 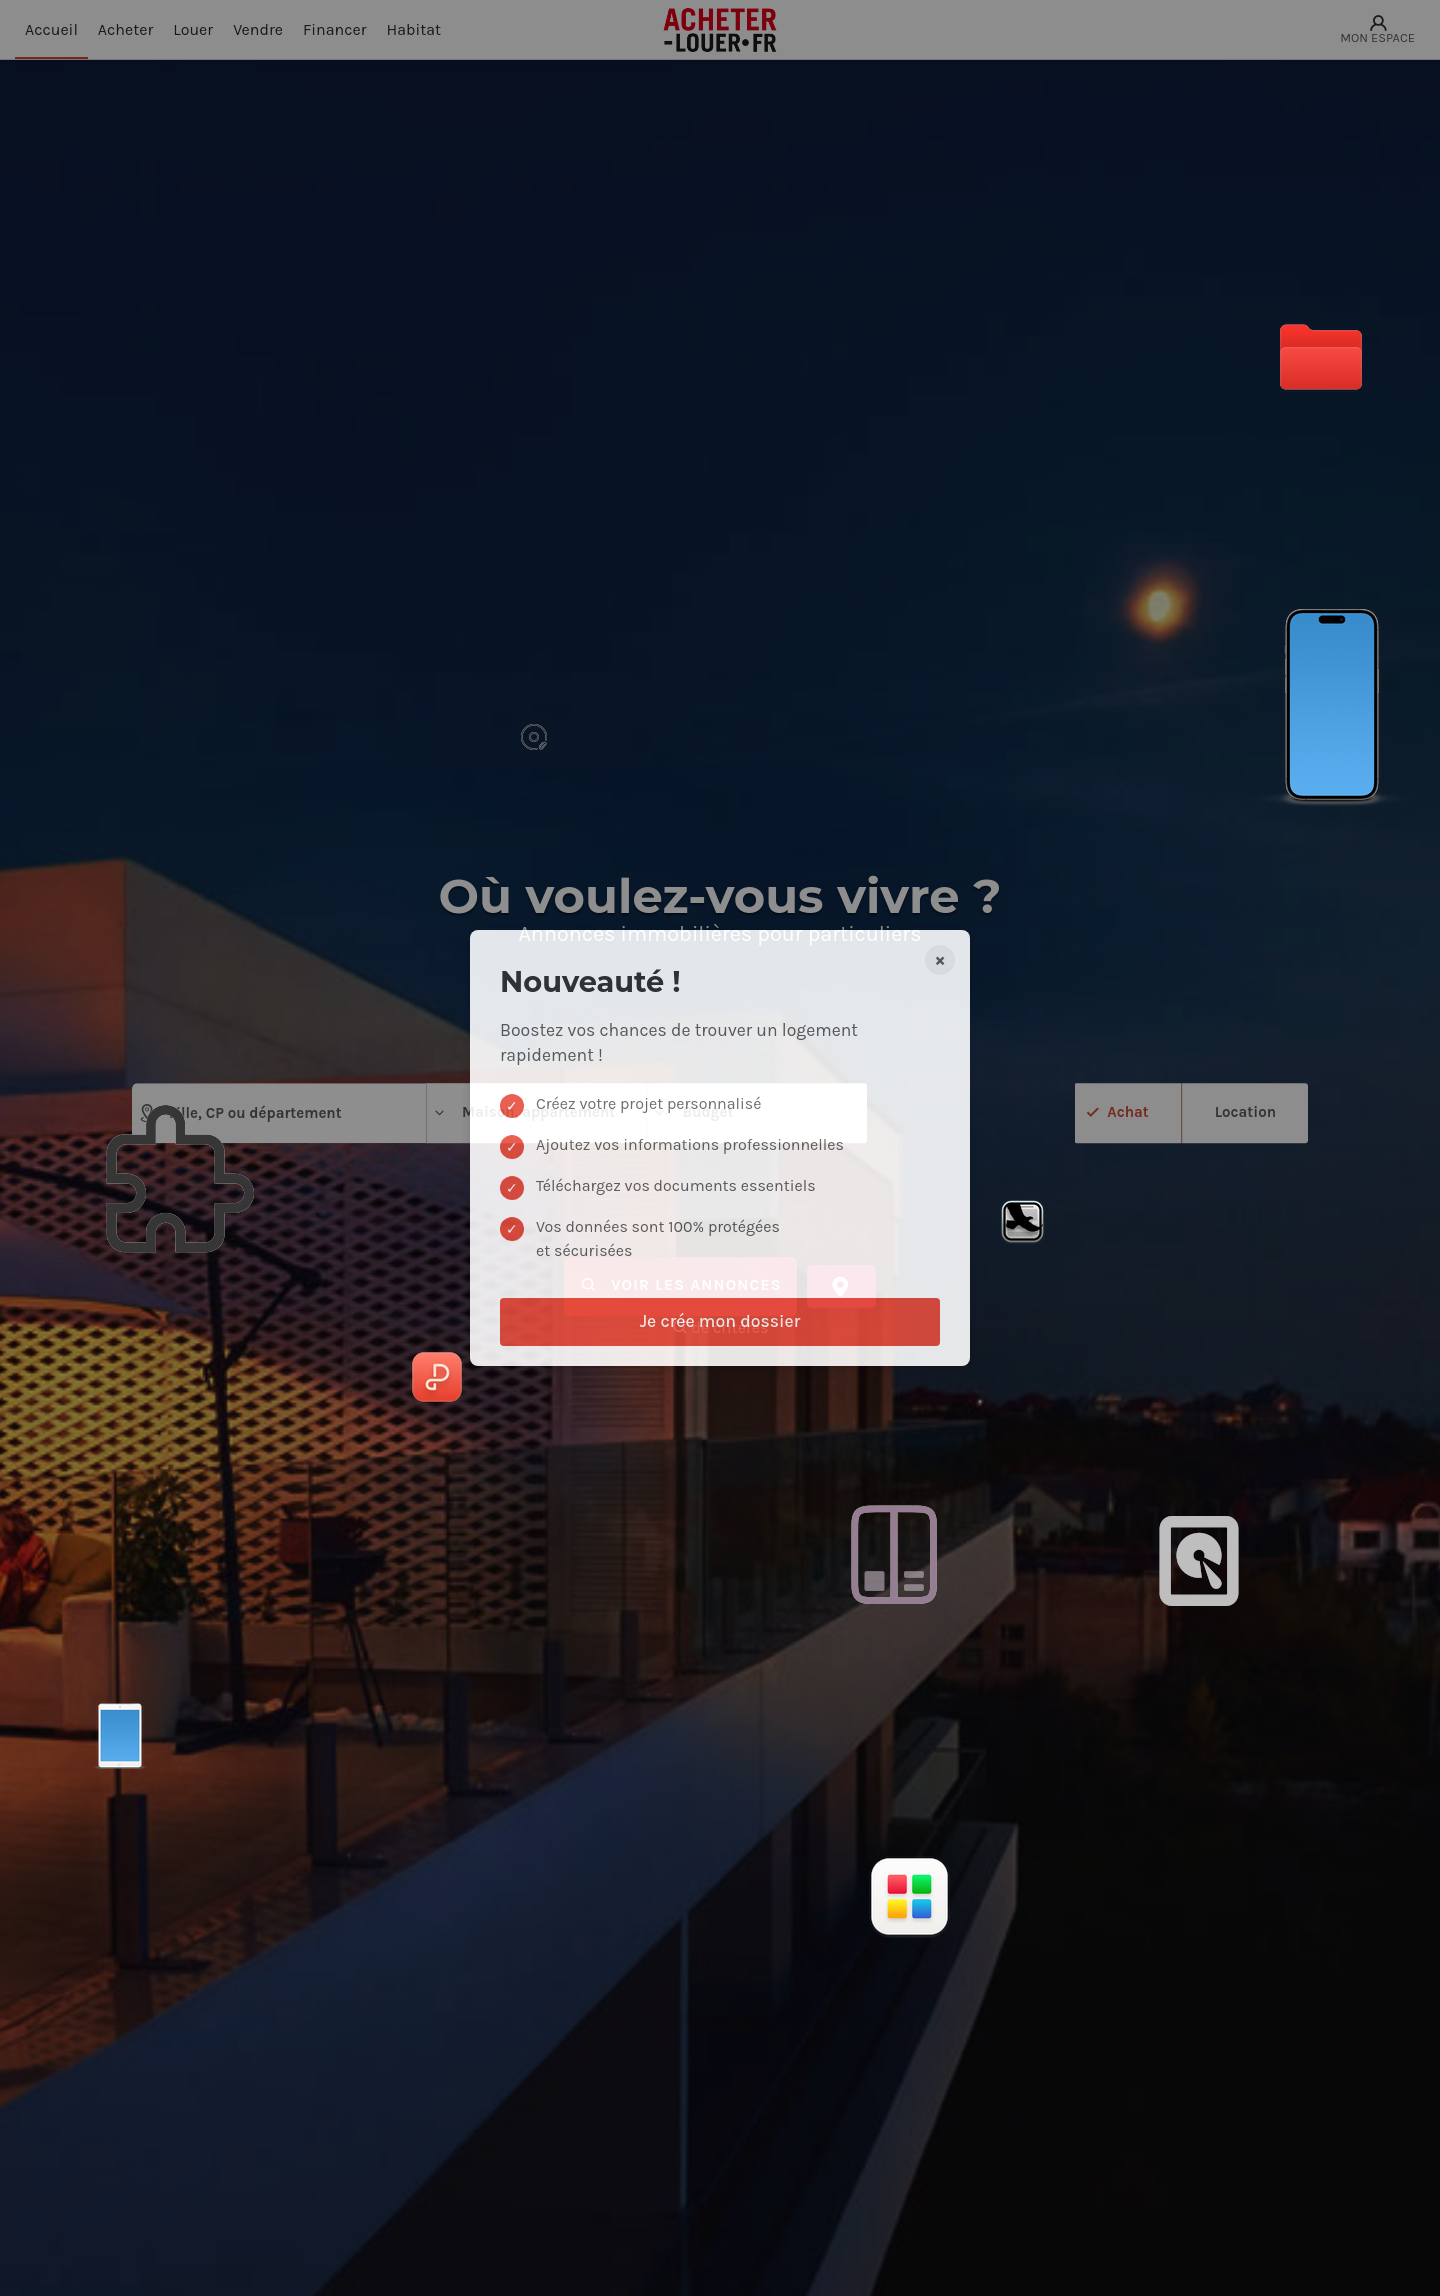 I want to click on indicates a connected iPad mini device, so click(x=120, y=1730).